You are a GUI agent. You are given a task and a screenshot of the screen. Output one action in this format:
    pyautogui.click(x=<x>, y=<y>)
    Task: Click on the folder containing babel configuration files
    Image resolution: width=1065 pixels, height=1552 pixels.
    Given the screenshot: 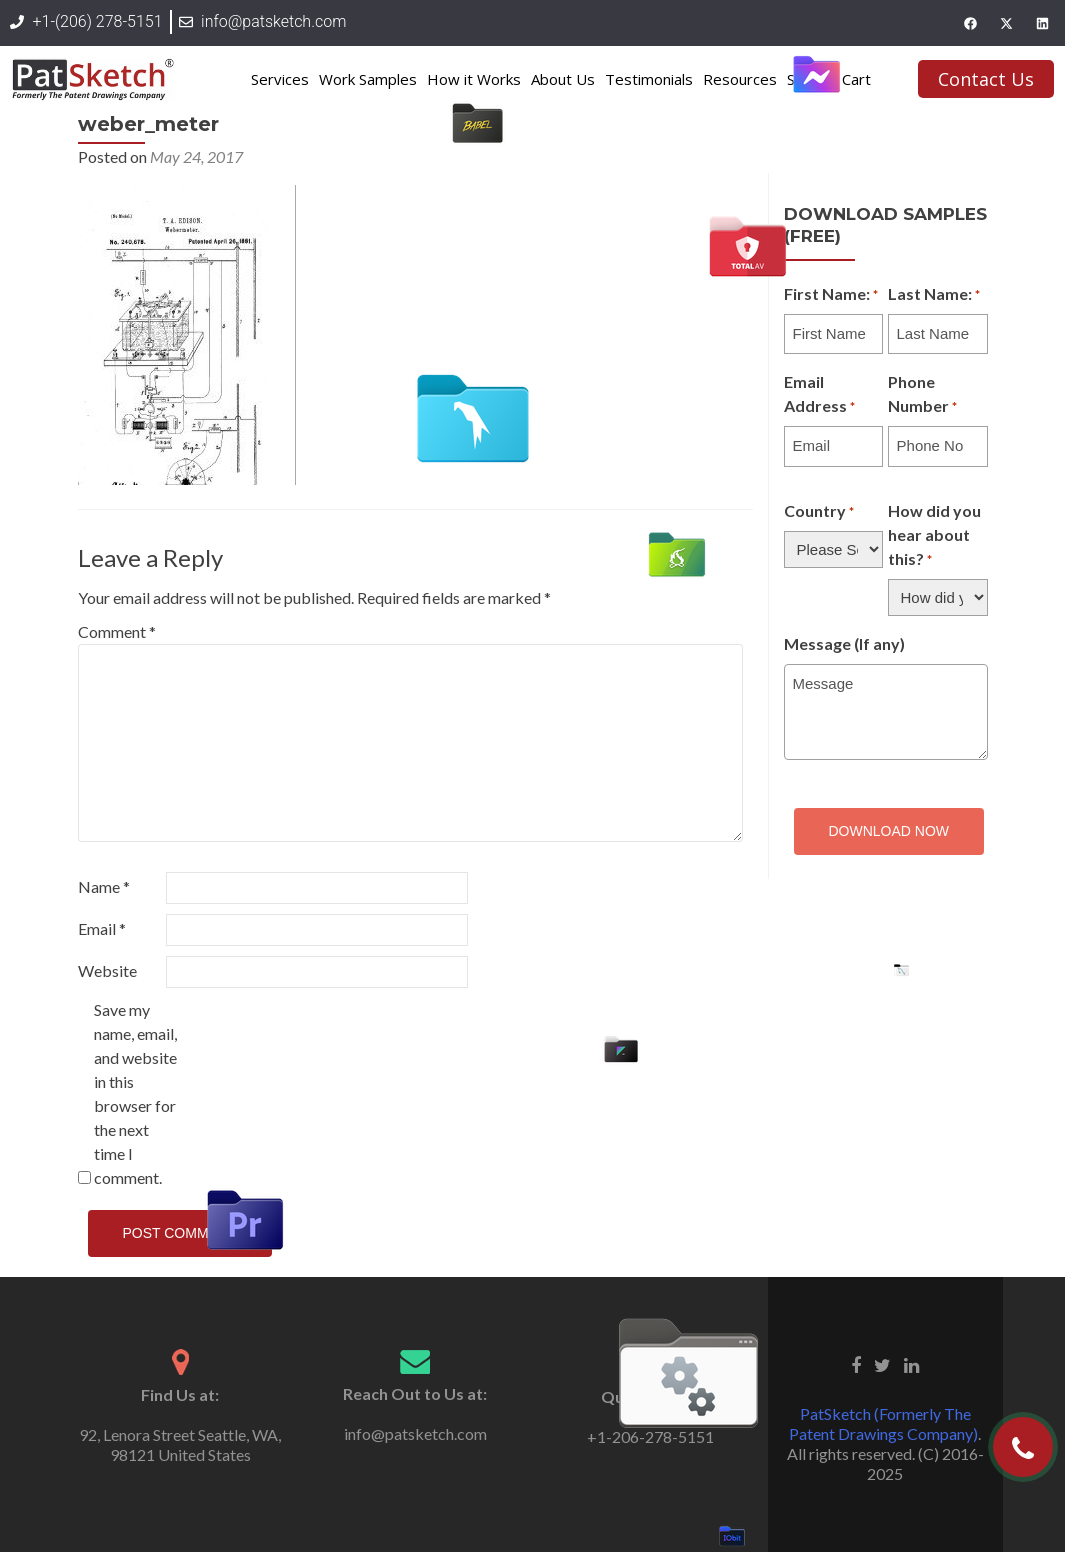 What is the action you would take?
    pyautogui.click(x=477, y=124)
    